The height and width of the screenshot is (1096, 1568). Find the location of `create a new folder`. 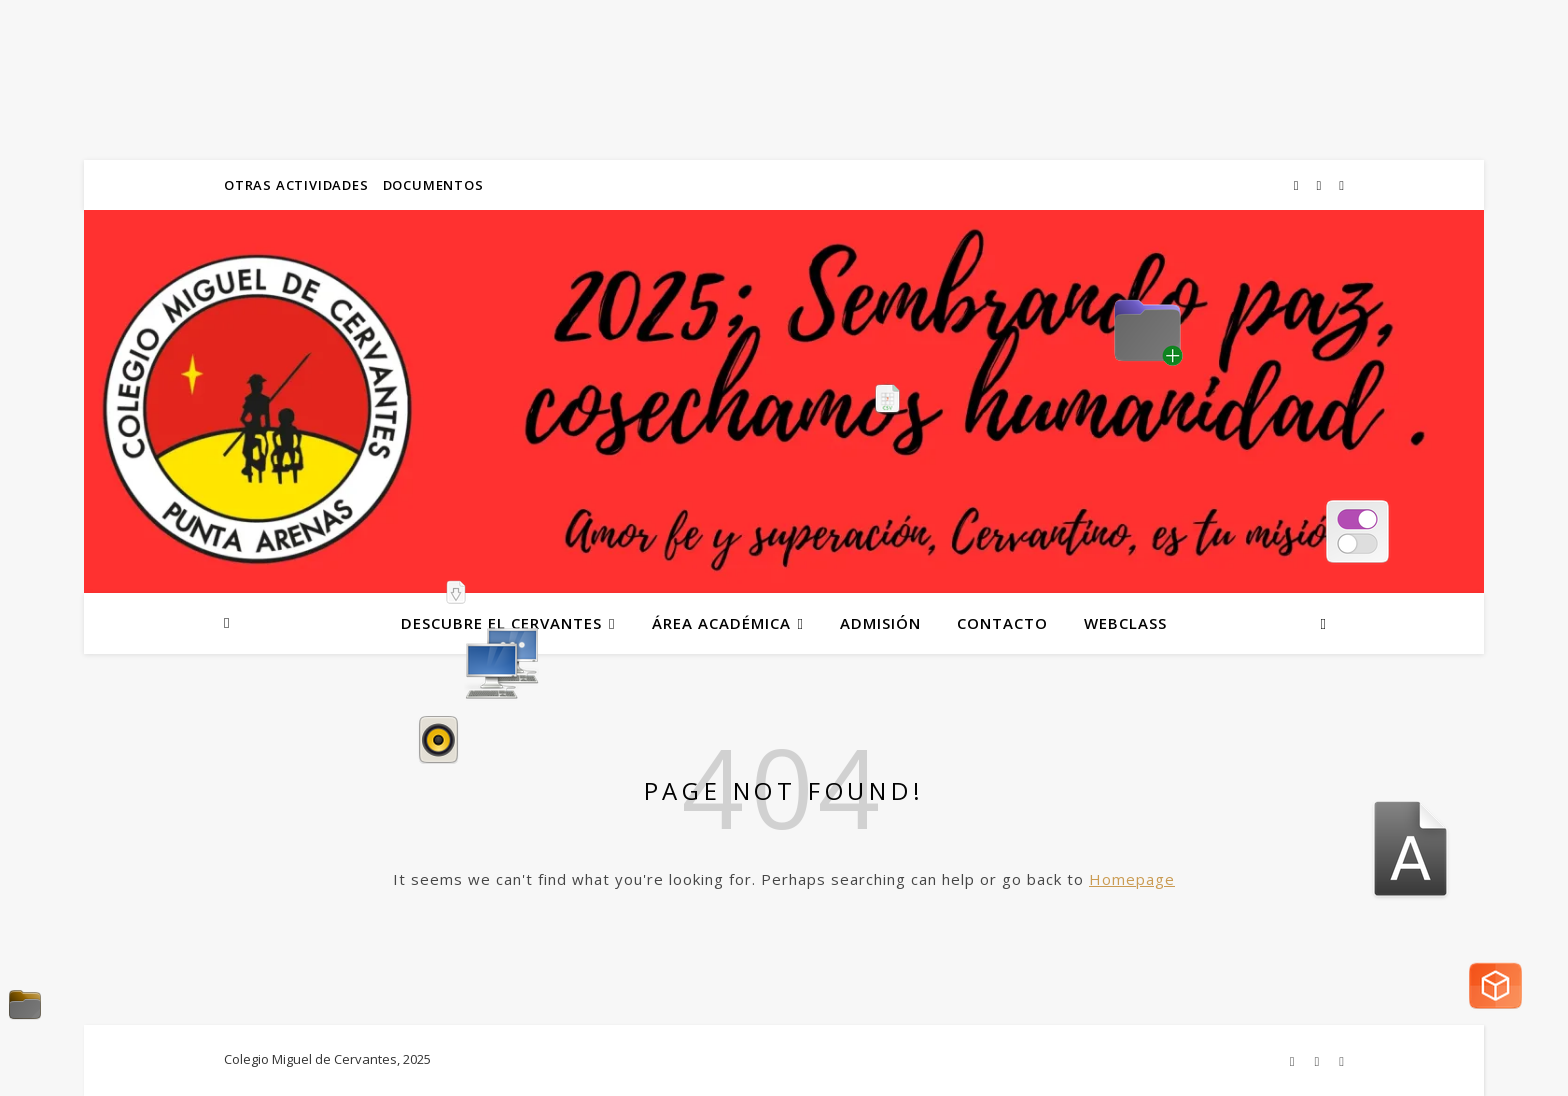

create a new folder is located at coordinates (1147, 330).